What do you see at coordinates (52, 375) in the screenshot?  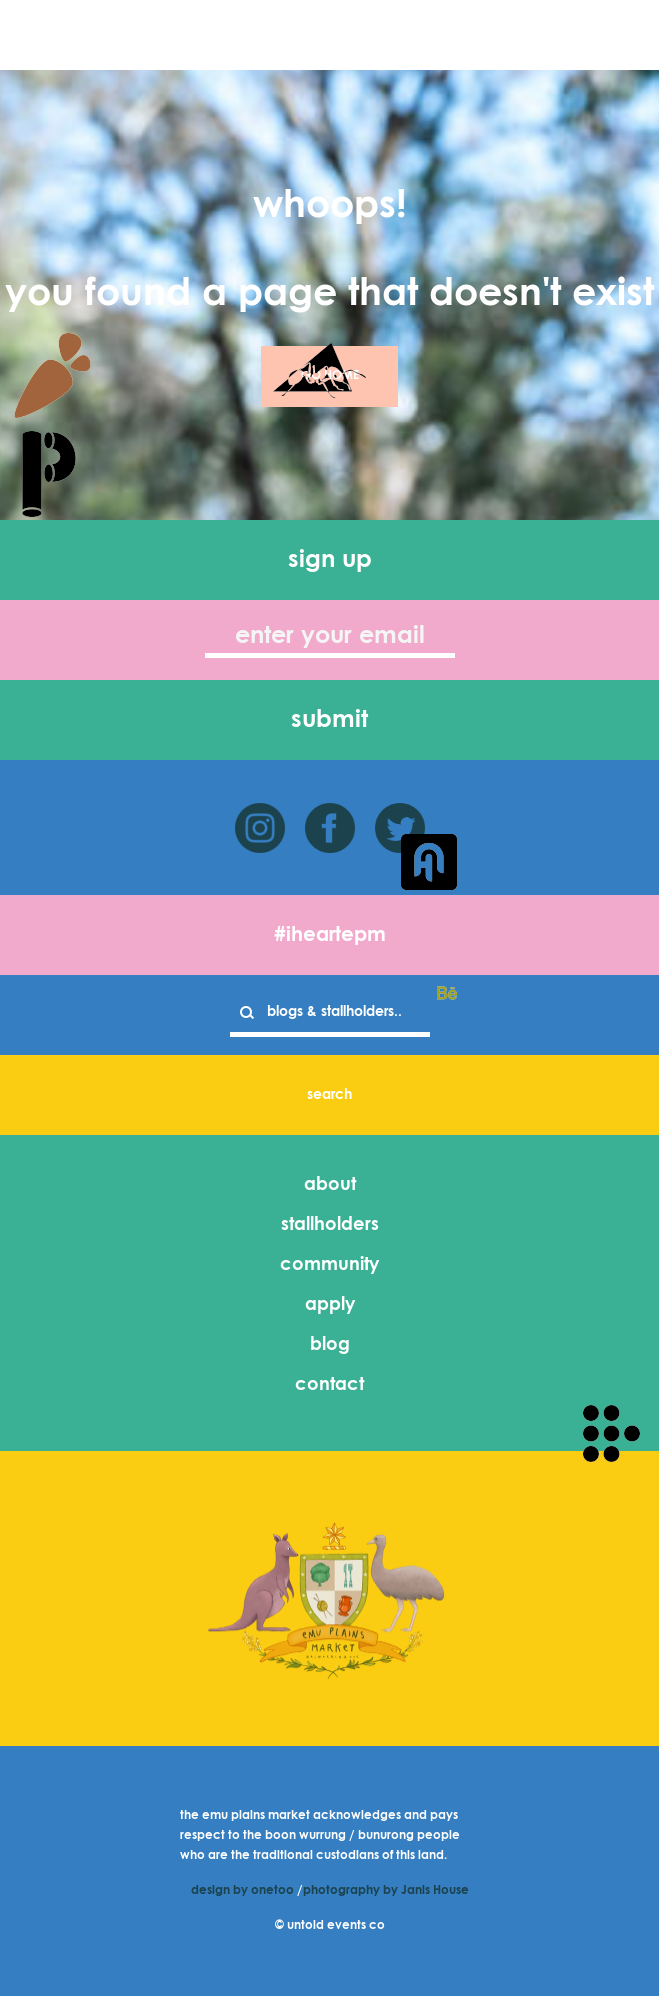 I see `open the Instacart app` at bounding box center [52, 375].